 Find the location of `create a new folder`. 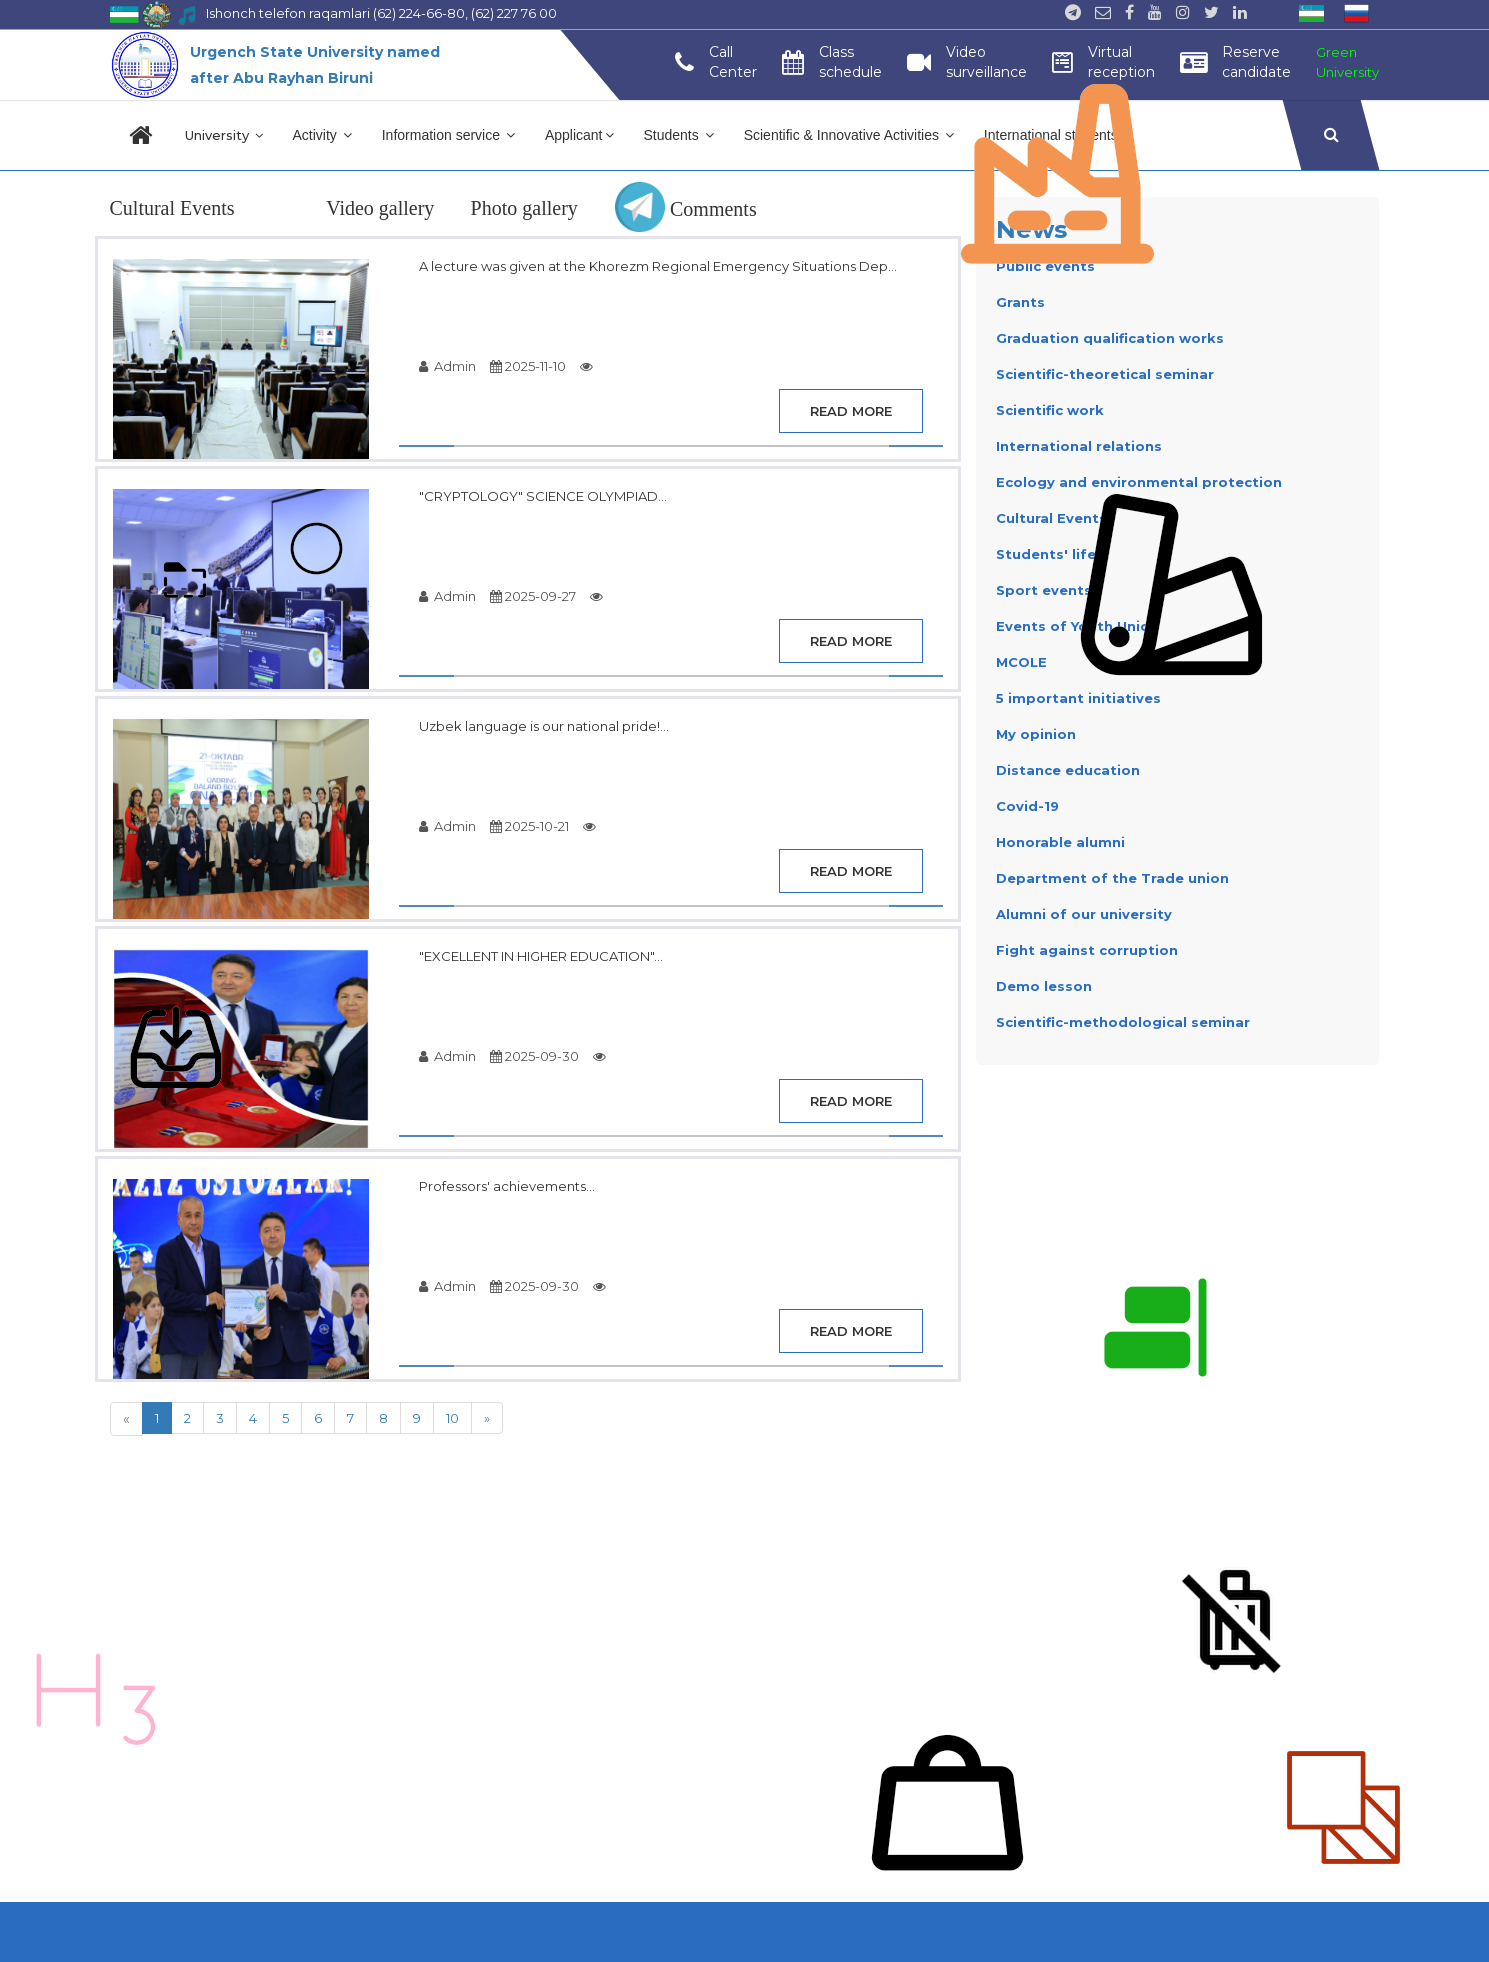

create a new folder is located at coordinates (185, 580).